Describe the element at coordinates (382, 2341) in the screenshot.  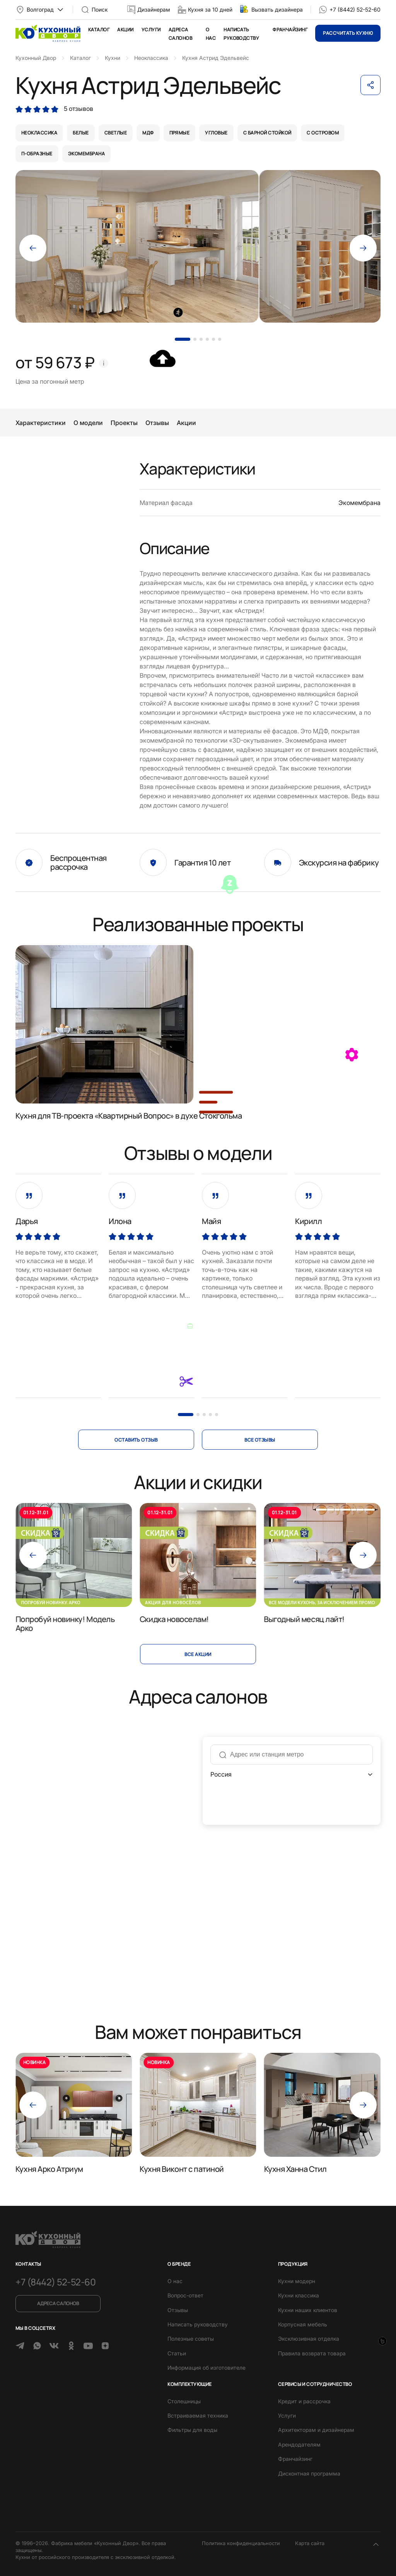
I see `indicates bangladeshi taka currency` at that location.